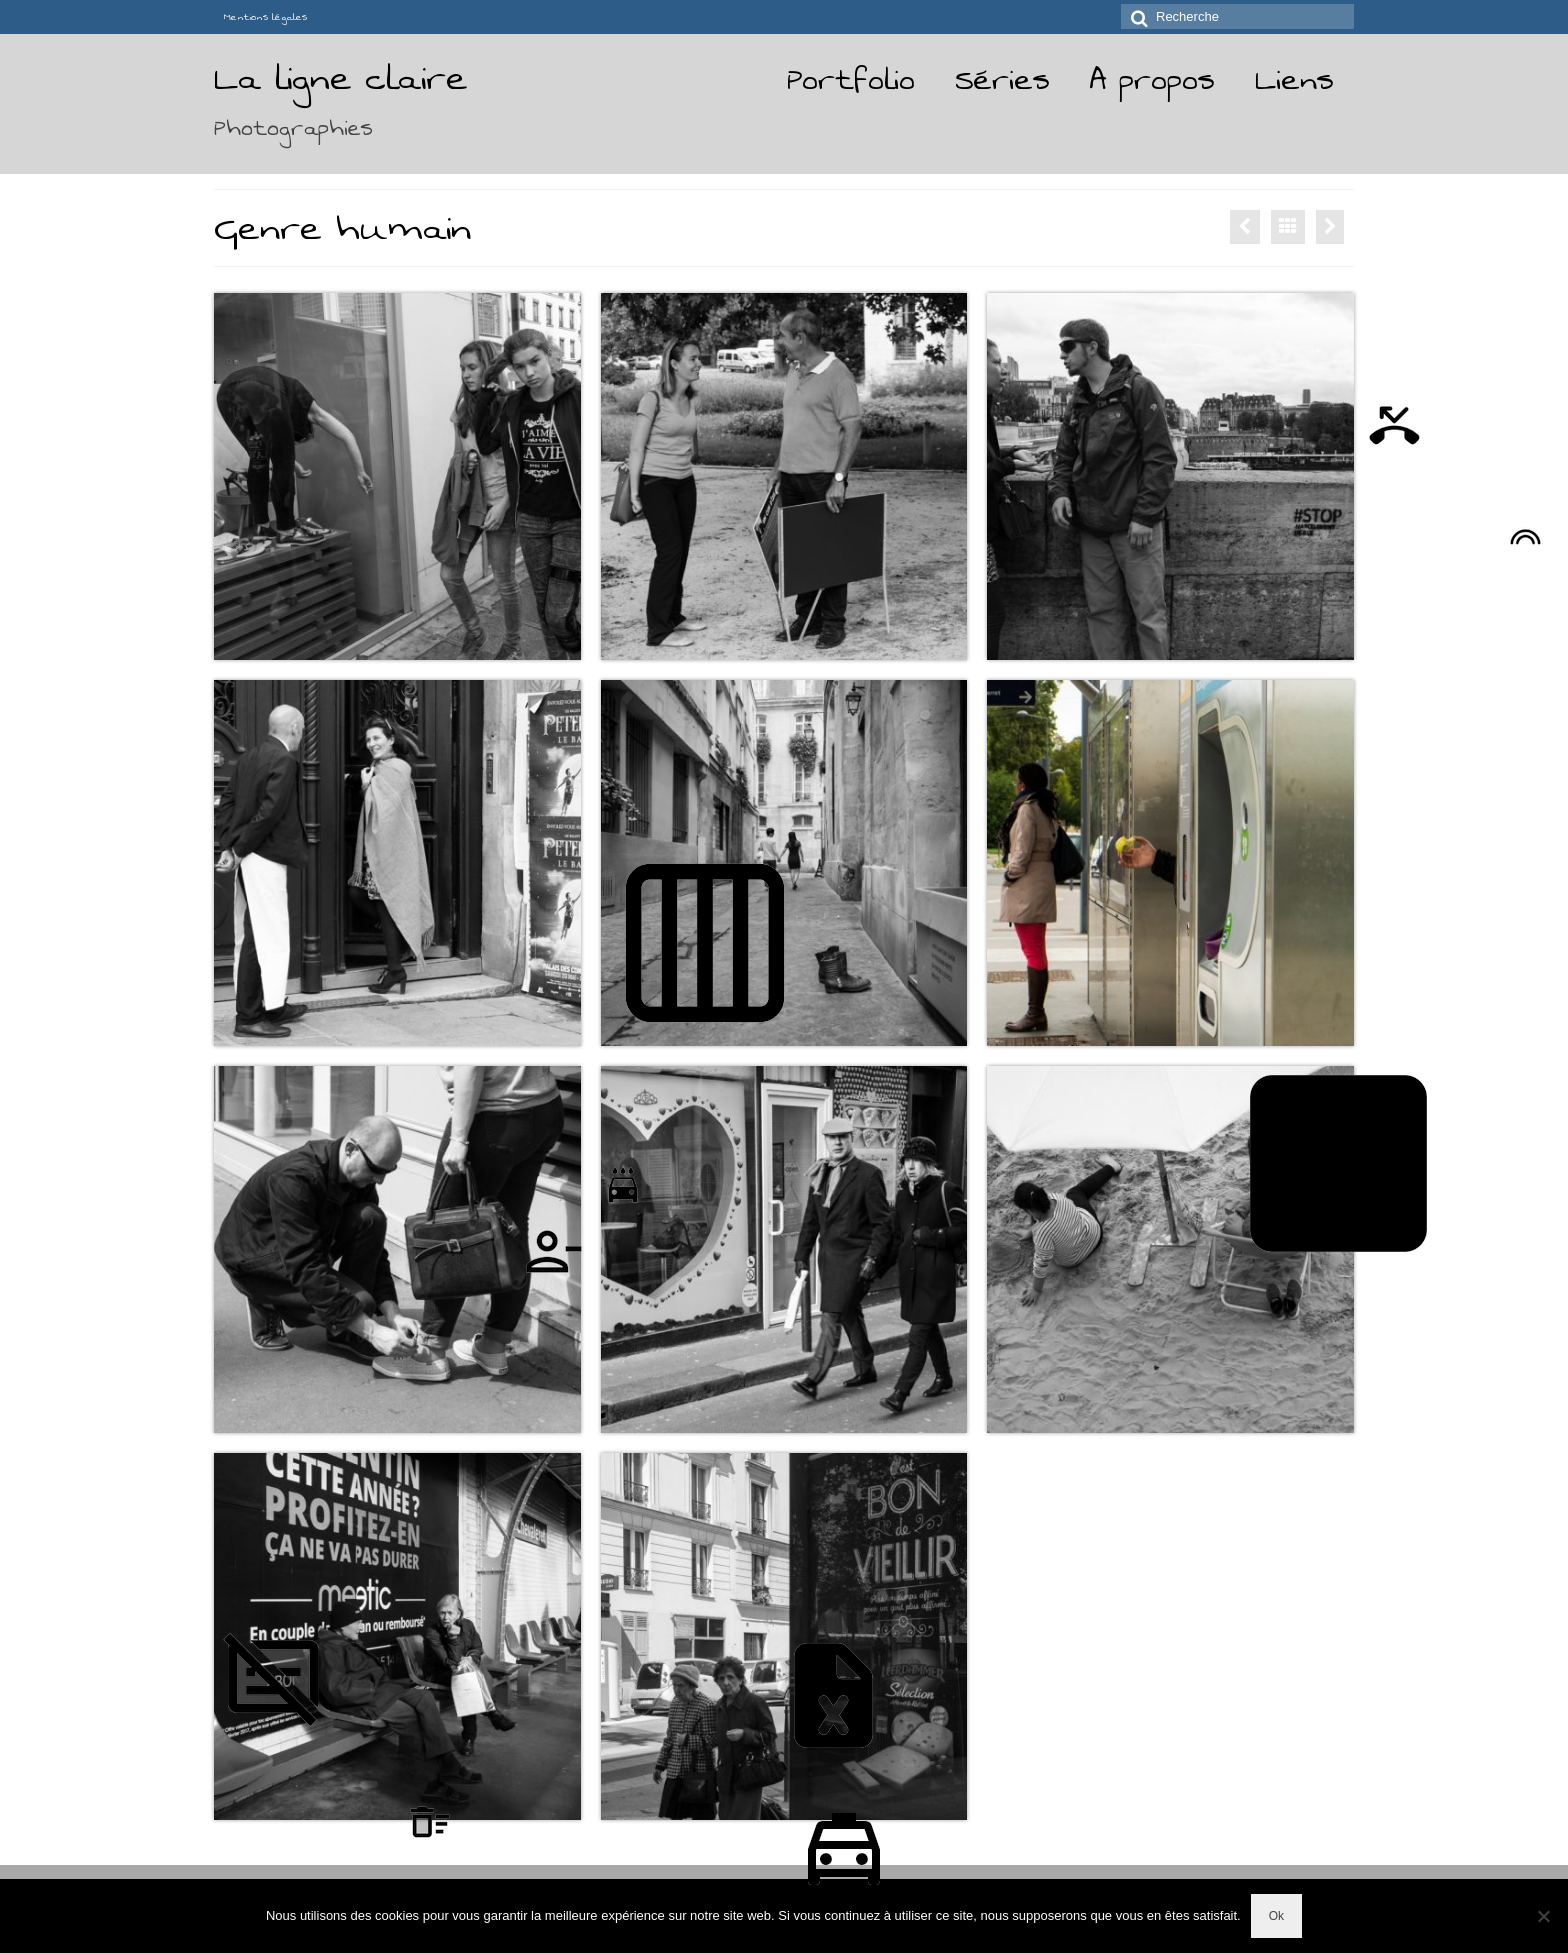 The image size is (1568, 1953). What do you see at coordinates (833, 1695) in the screenshot?
I see `open or view an excel spreadsheet` at bounding box center [833, 1695].